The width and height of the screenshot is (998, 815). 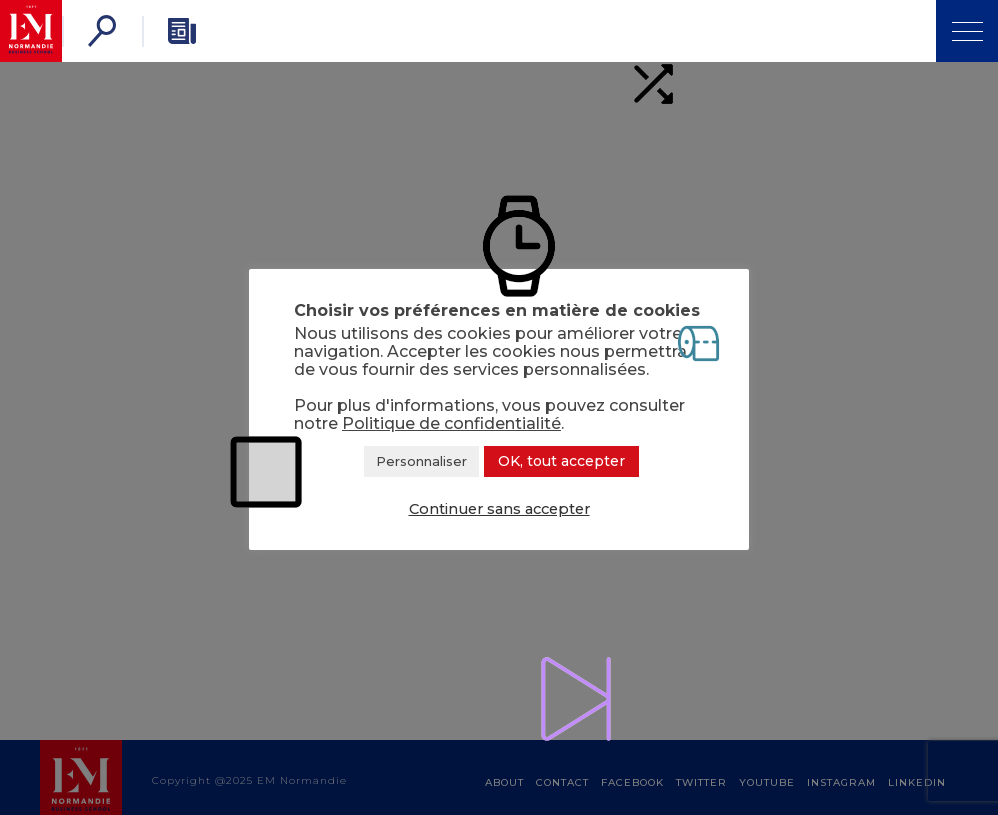 I want to click on view time or clock settings, so click(x=519, y=246).